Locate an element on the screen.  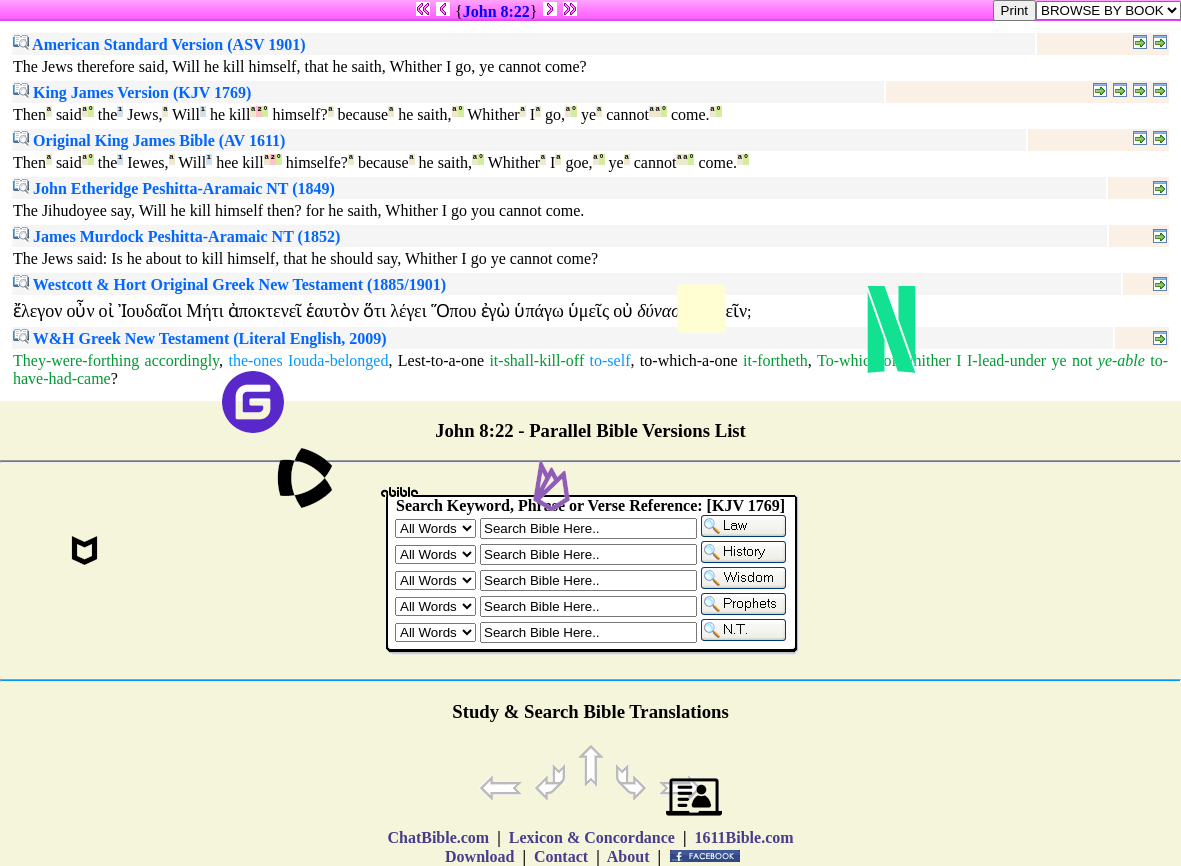
open gitee repository is located at coordinates (253, 402).